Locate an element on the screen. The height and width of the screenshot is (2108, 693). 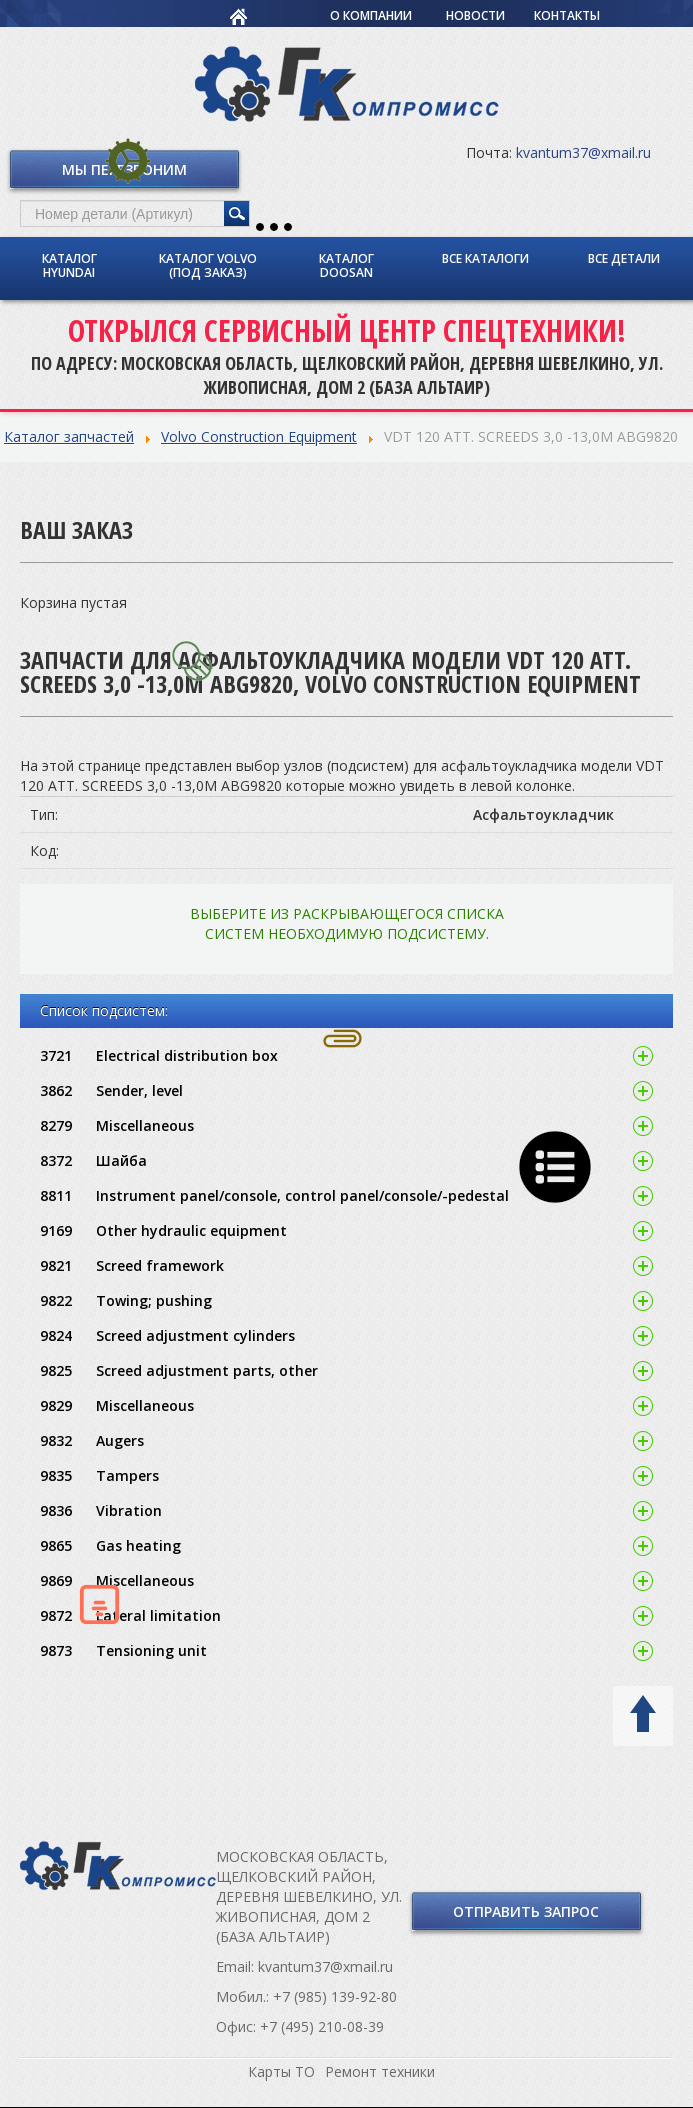
access settings or preferences is located at coordinates (128, 161).